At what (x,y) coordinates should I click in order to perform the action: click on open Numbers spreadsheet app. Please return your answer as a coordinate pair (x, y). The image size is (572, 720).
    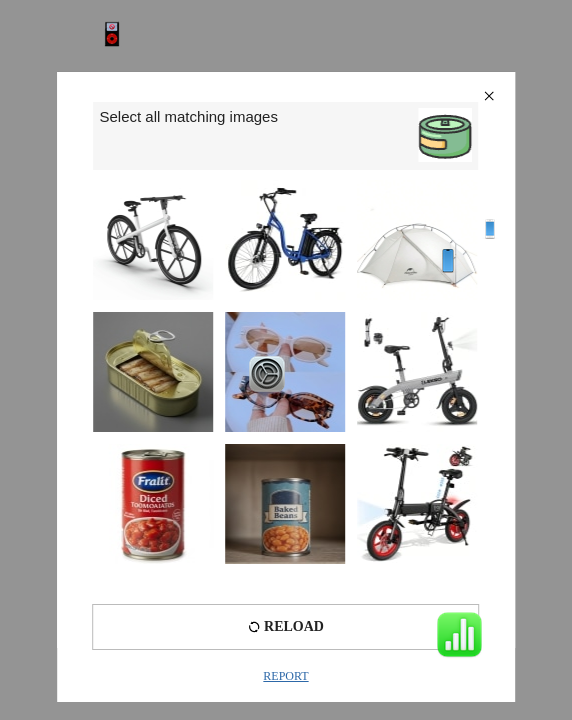
    Looking at the image, I should click on (459, 634).